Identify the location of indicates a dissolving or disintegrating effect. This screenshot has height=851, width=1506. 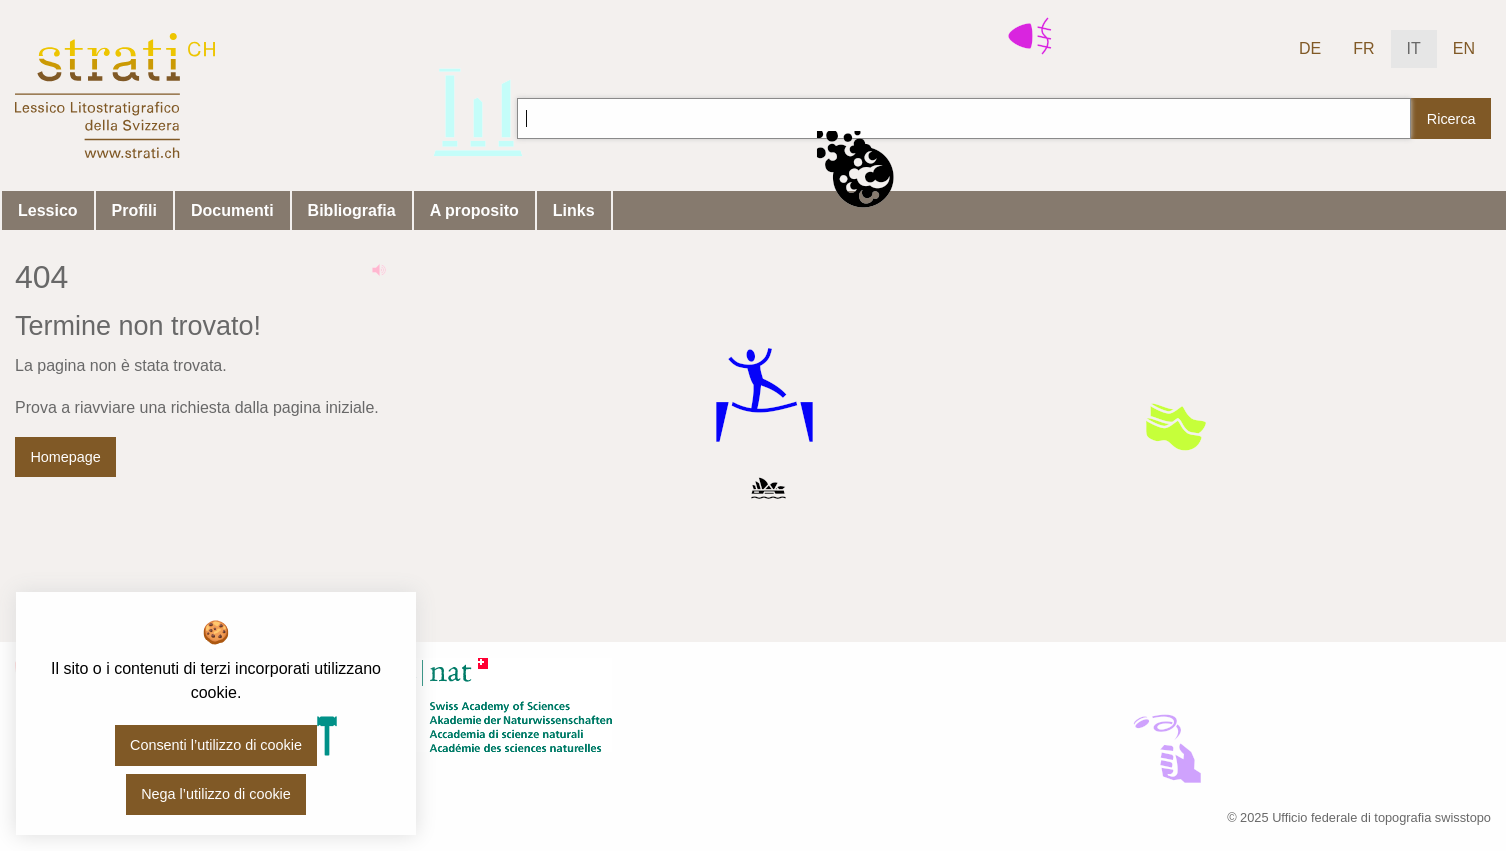
(855, 169).